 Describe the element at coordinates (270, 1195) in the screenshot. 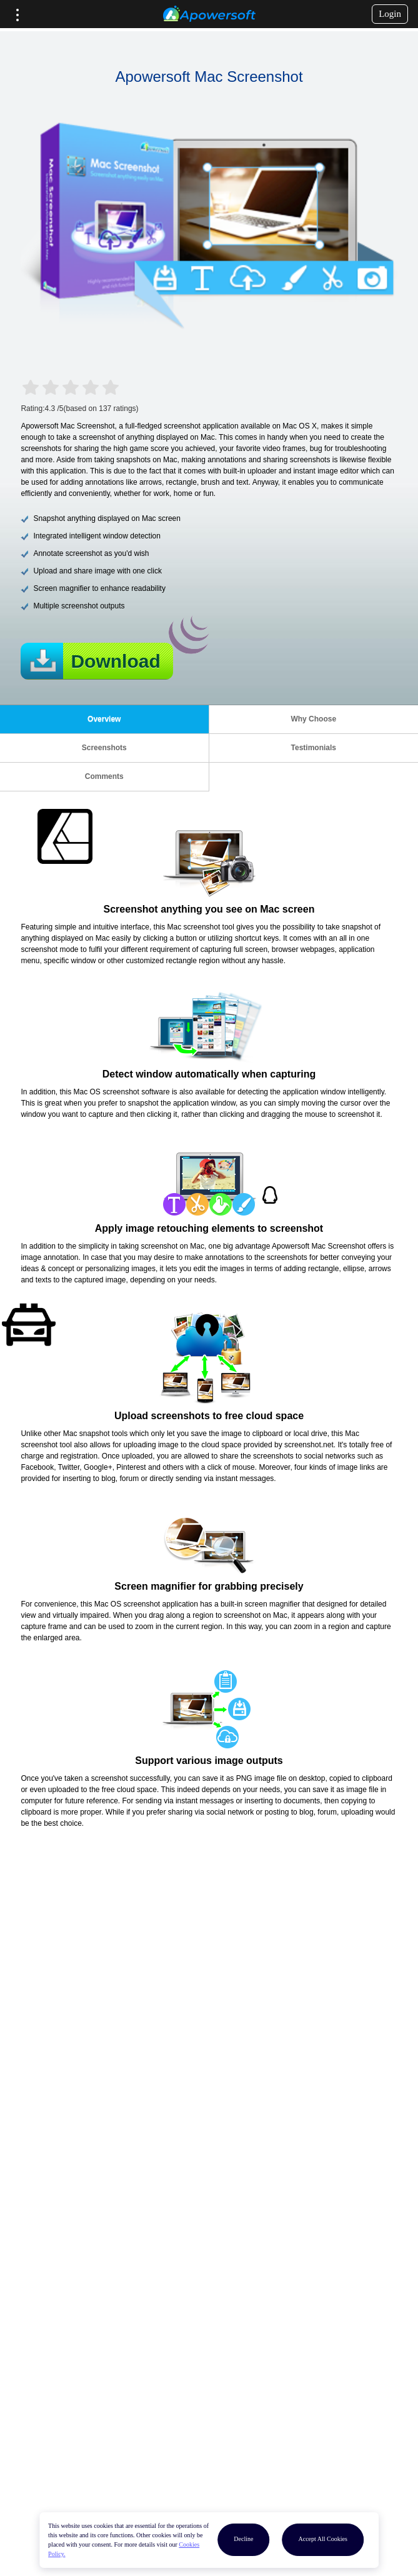

I see `open QQ messenger app` at that location.